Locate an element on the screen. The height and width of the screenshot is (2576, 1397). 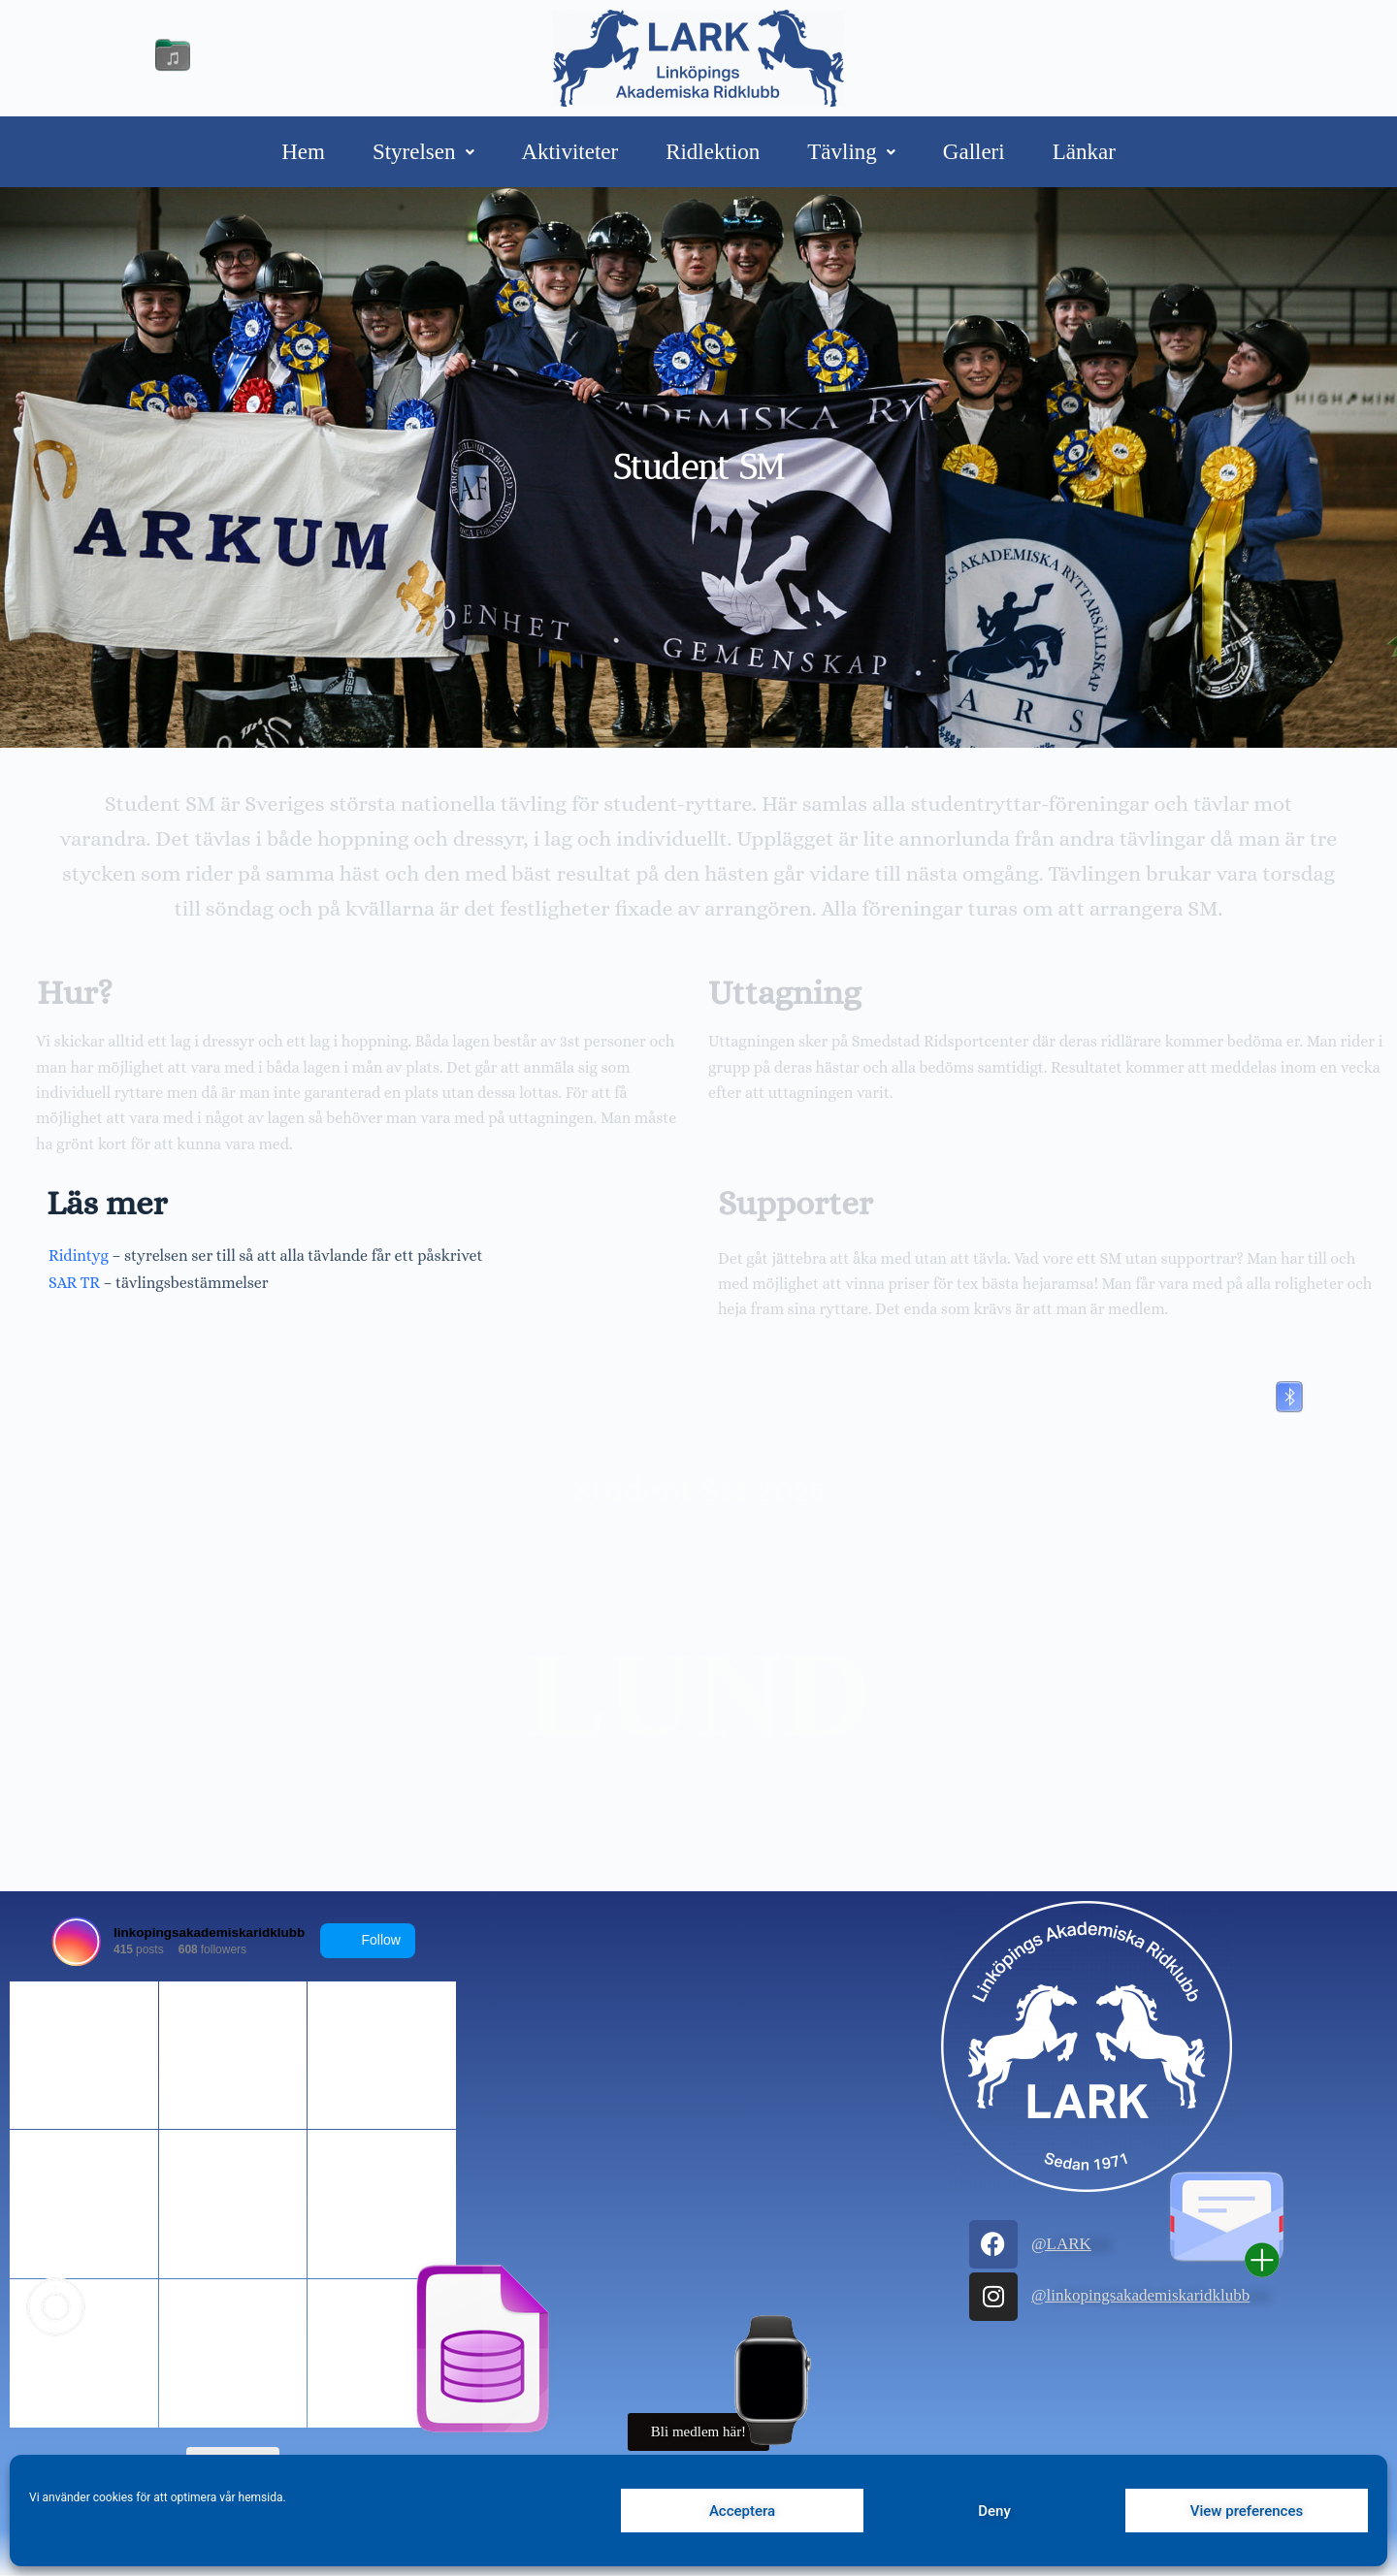
indicates bluetooth is currently enabled and active is located at coordinates (1289, 1397).